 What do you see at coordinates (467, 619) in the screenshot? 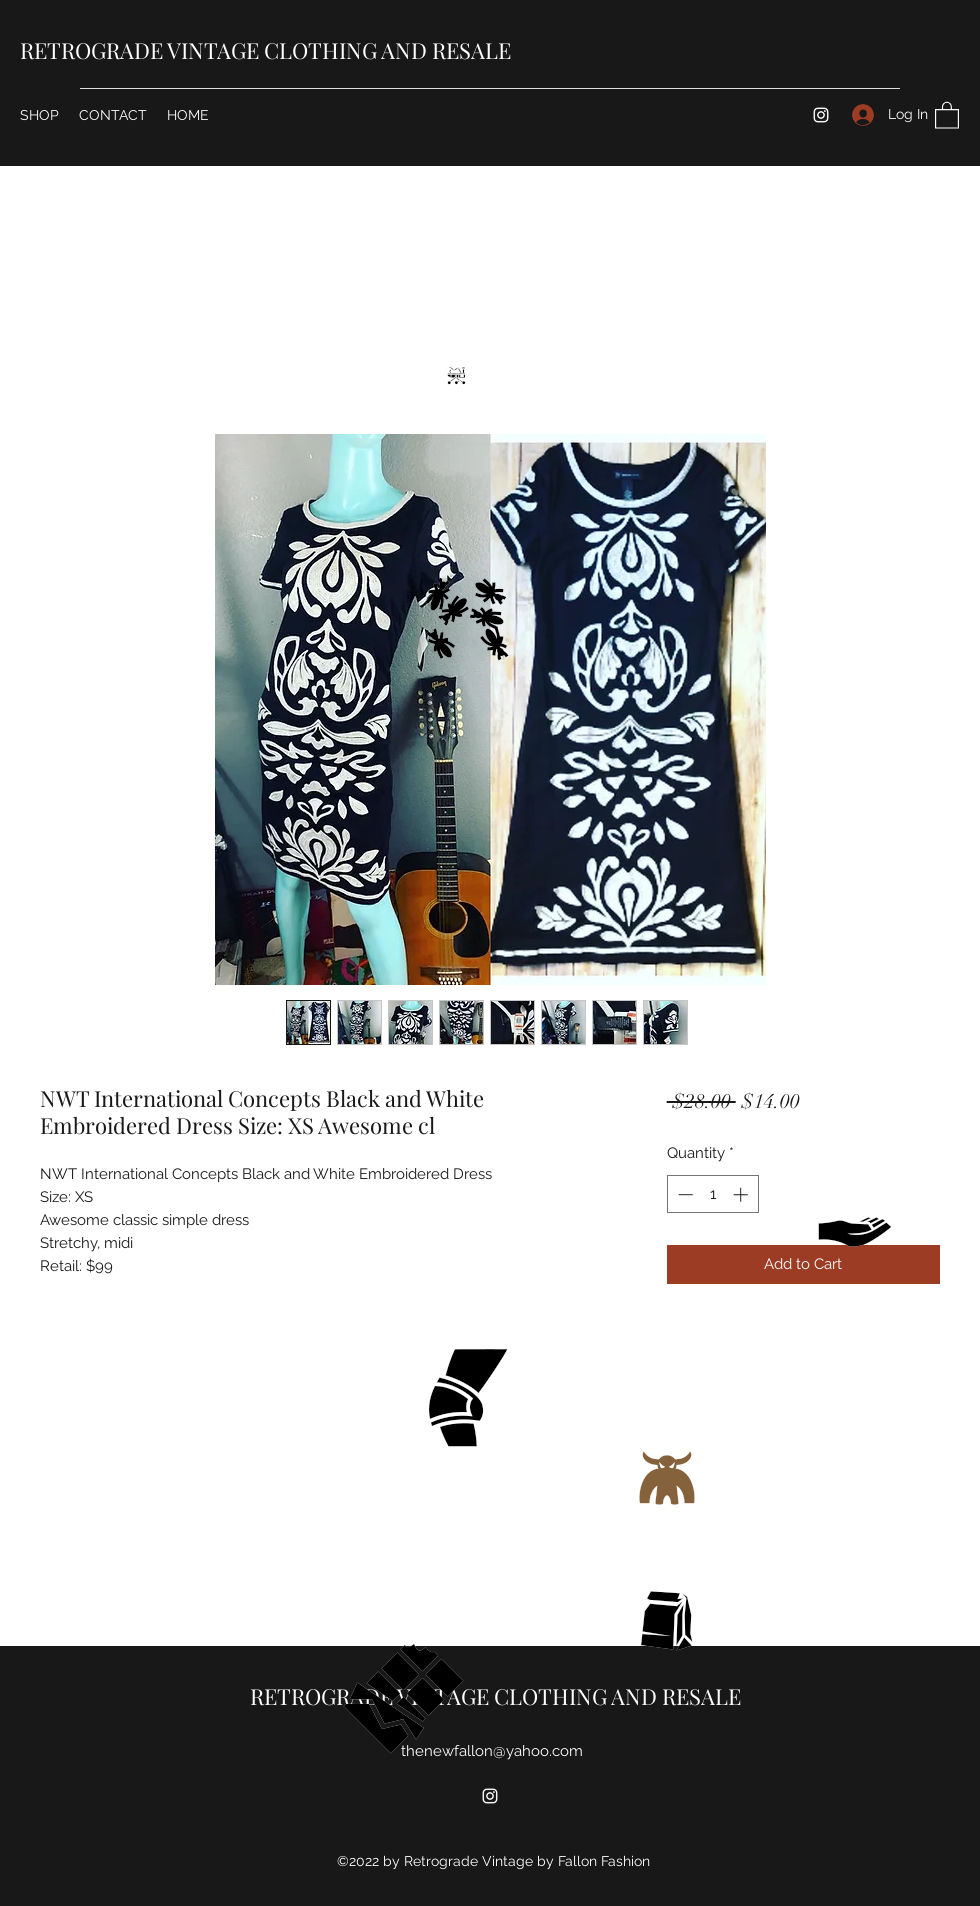
I see `indicates insect infestation or pest problem in a game` at bounding box center [467, 619].